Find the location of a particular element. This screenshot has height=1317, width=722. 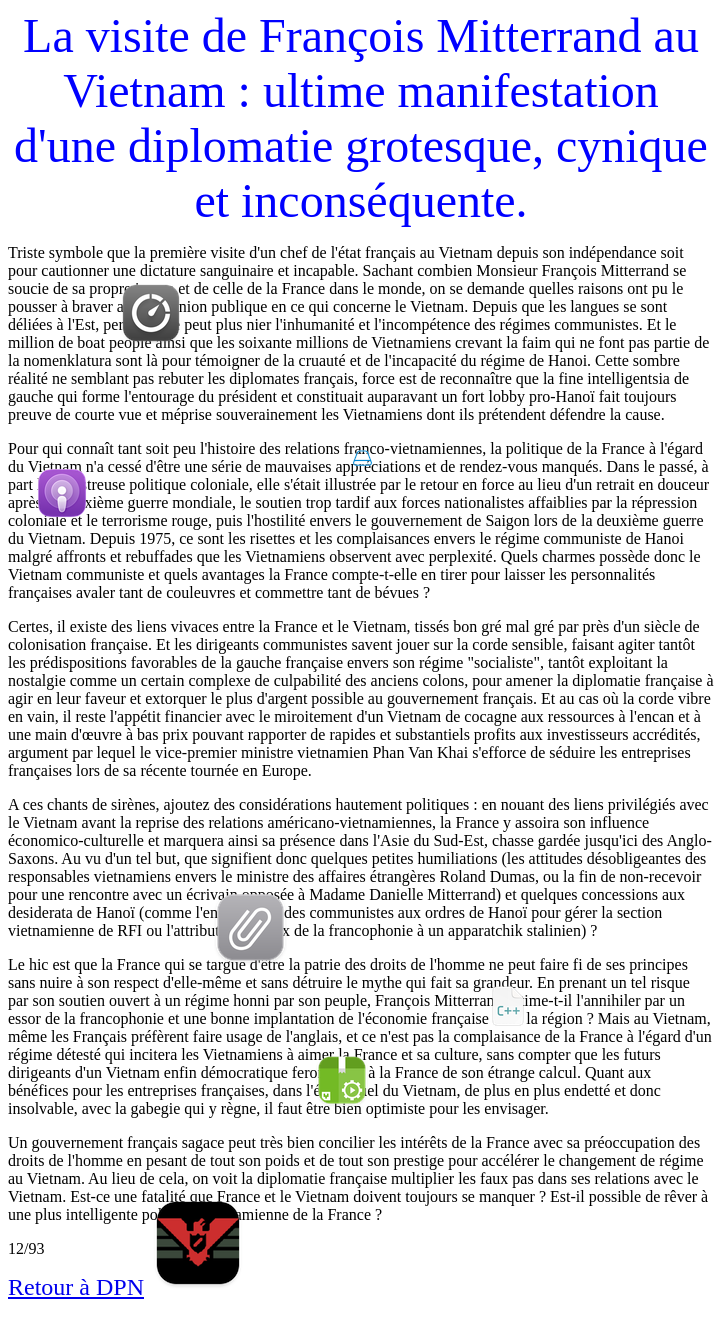

manage software packages and installations is located at coordinates (342, 1081).